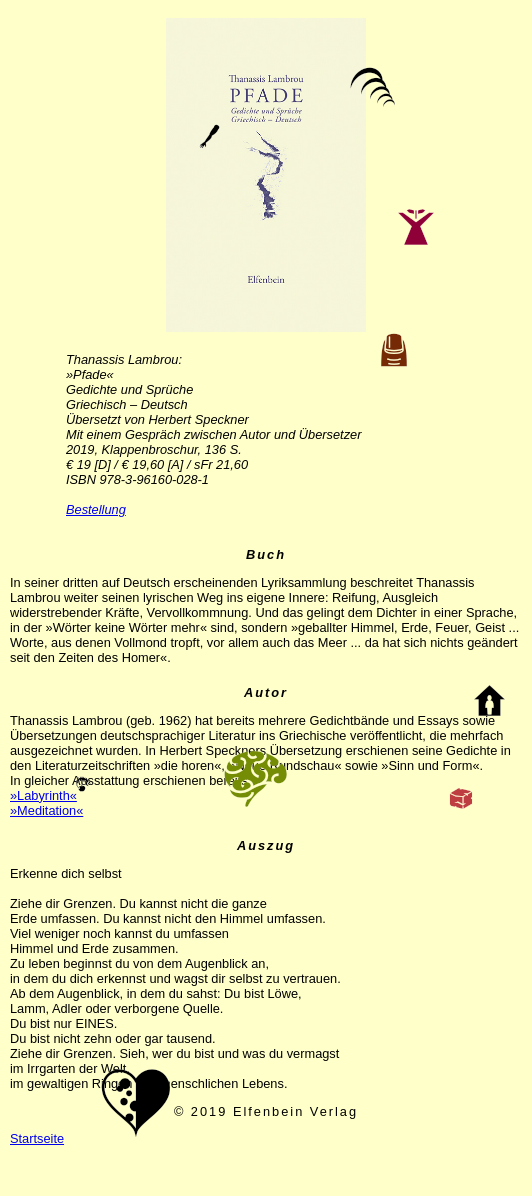 Image resolution: width=532 pixels, height=1196 pixels. Describe the element at coordinates (255, 777) in the screenshot. I see `access AI or smart features` at that location.